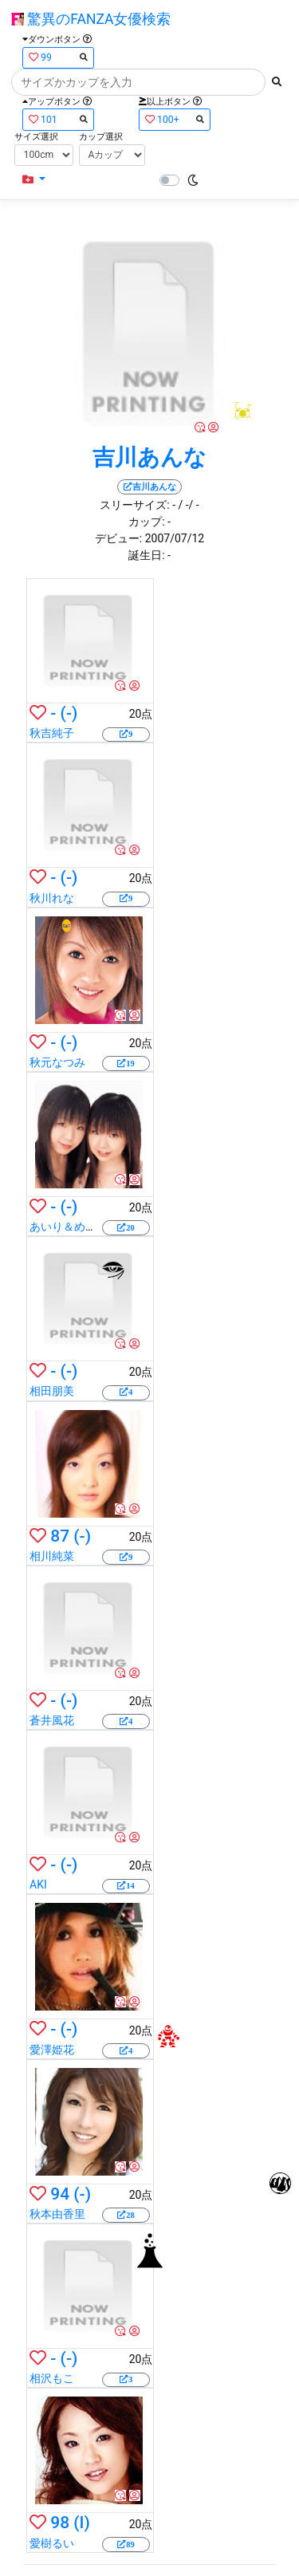 Image resolution: width=299 pixels, height=2576 pixels. I want to click on indicates arctic or cold climate game environment, so click(280, 2183).